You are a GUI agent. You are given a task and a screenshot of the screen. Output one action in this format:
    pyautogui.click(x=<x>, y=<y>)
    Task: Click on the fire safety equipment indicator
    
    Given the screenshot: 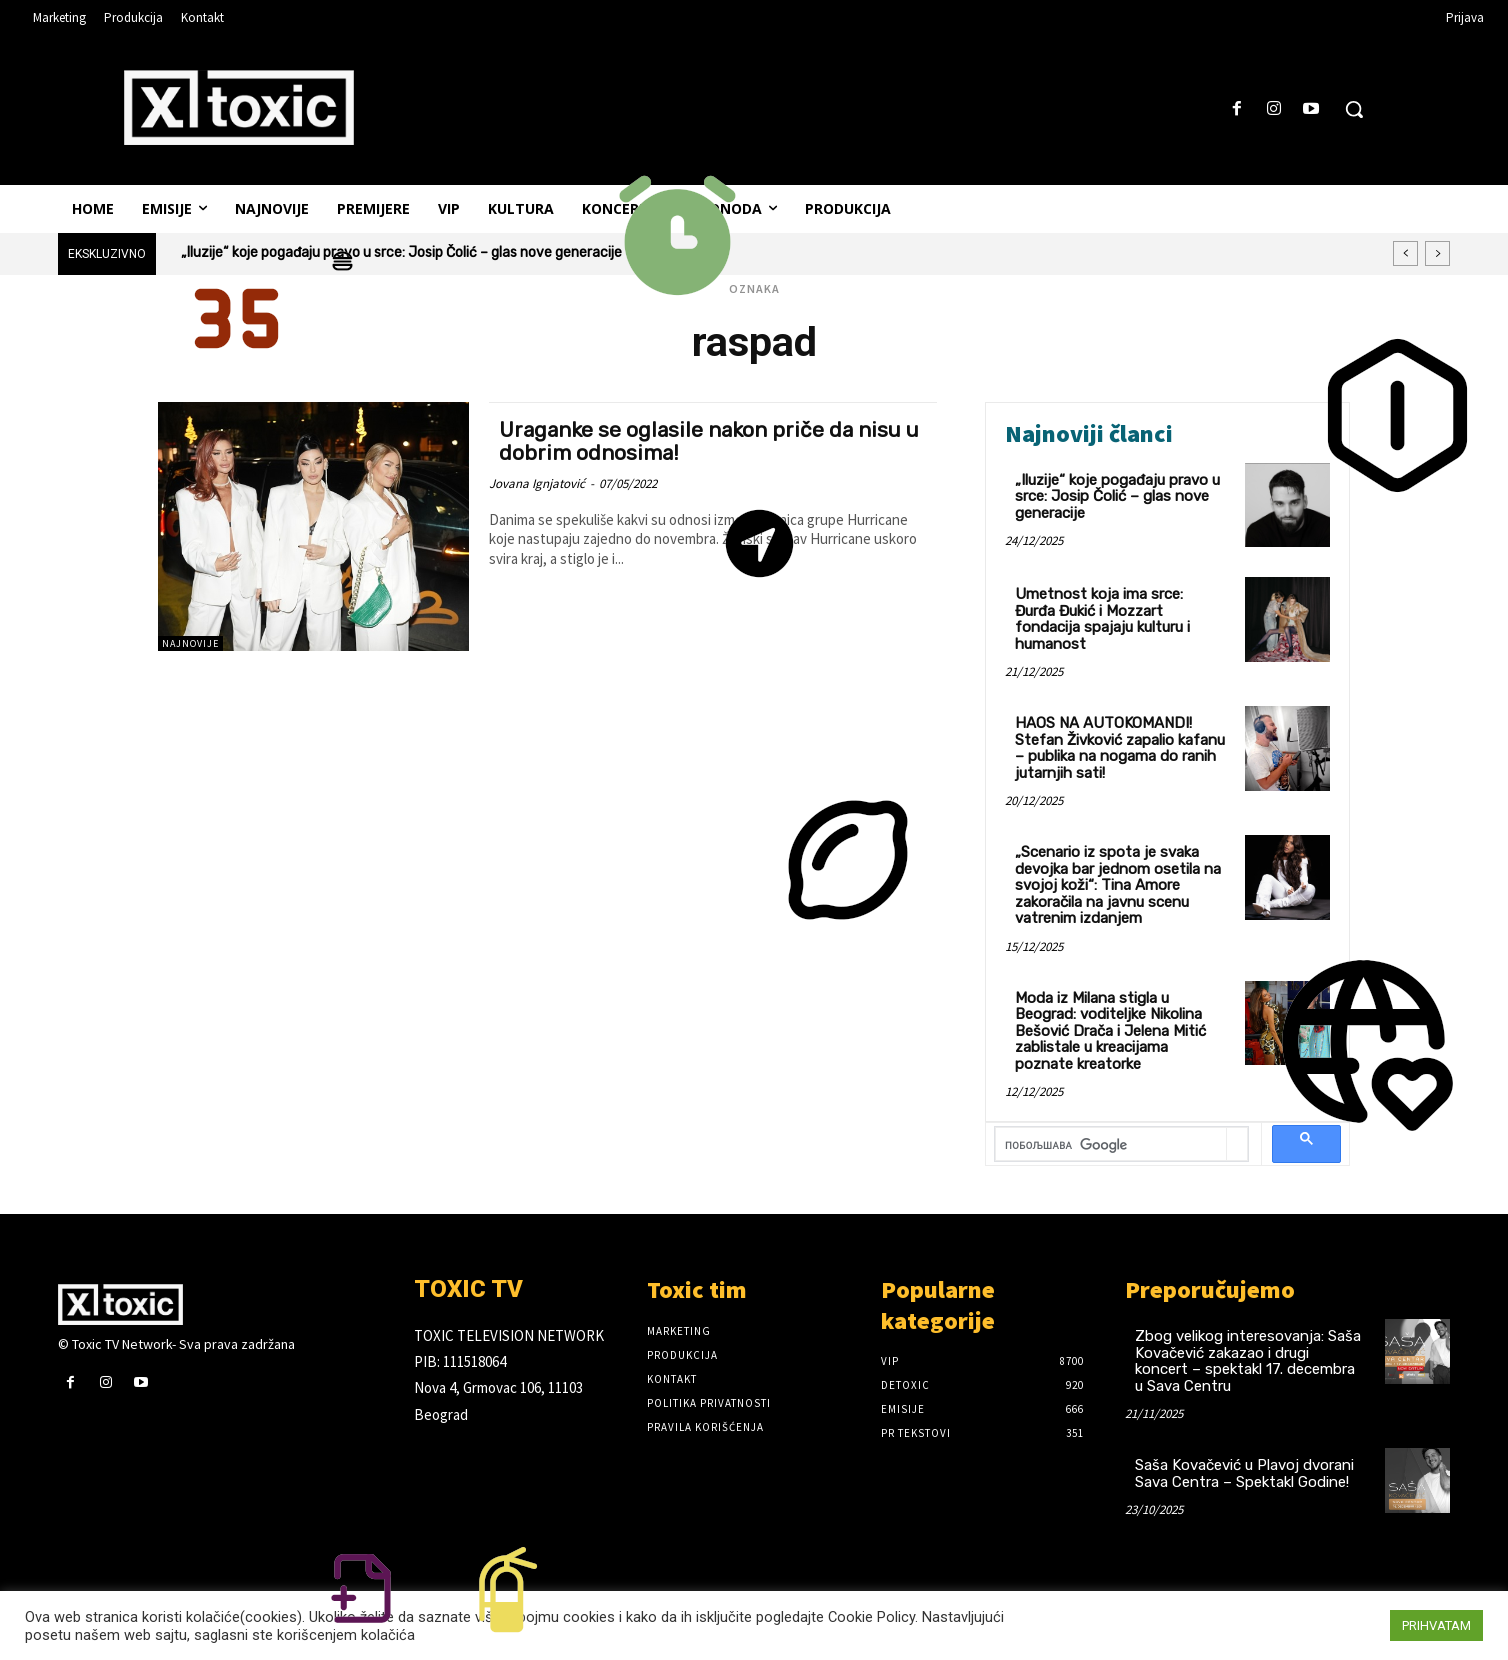 What is the action you would take?
    pyautogui.click(x=504, y=1591)
    